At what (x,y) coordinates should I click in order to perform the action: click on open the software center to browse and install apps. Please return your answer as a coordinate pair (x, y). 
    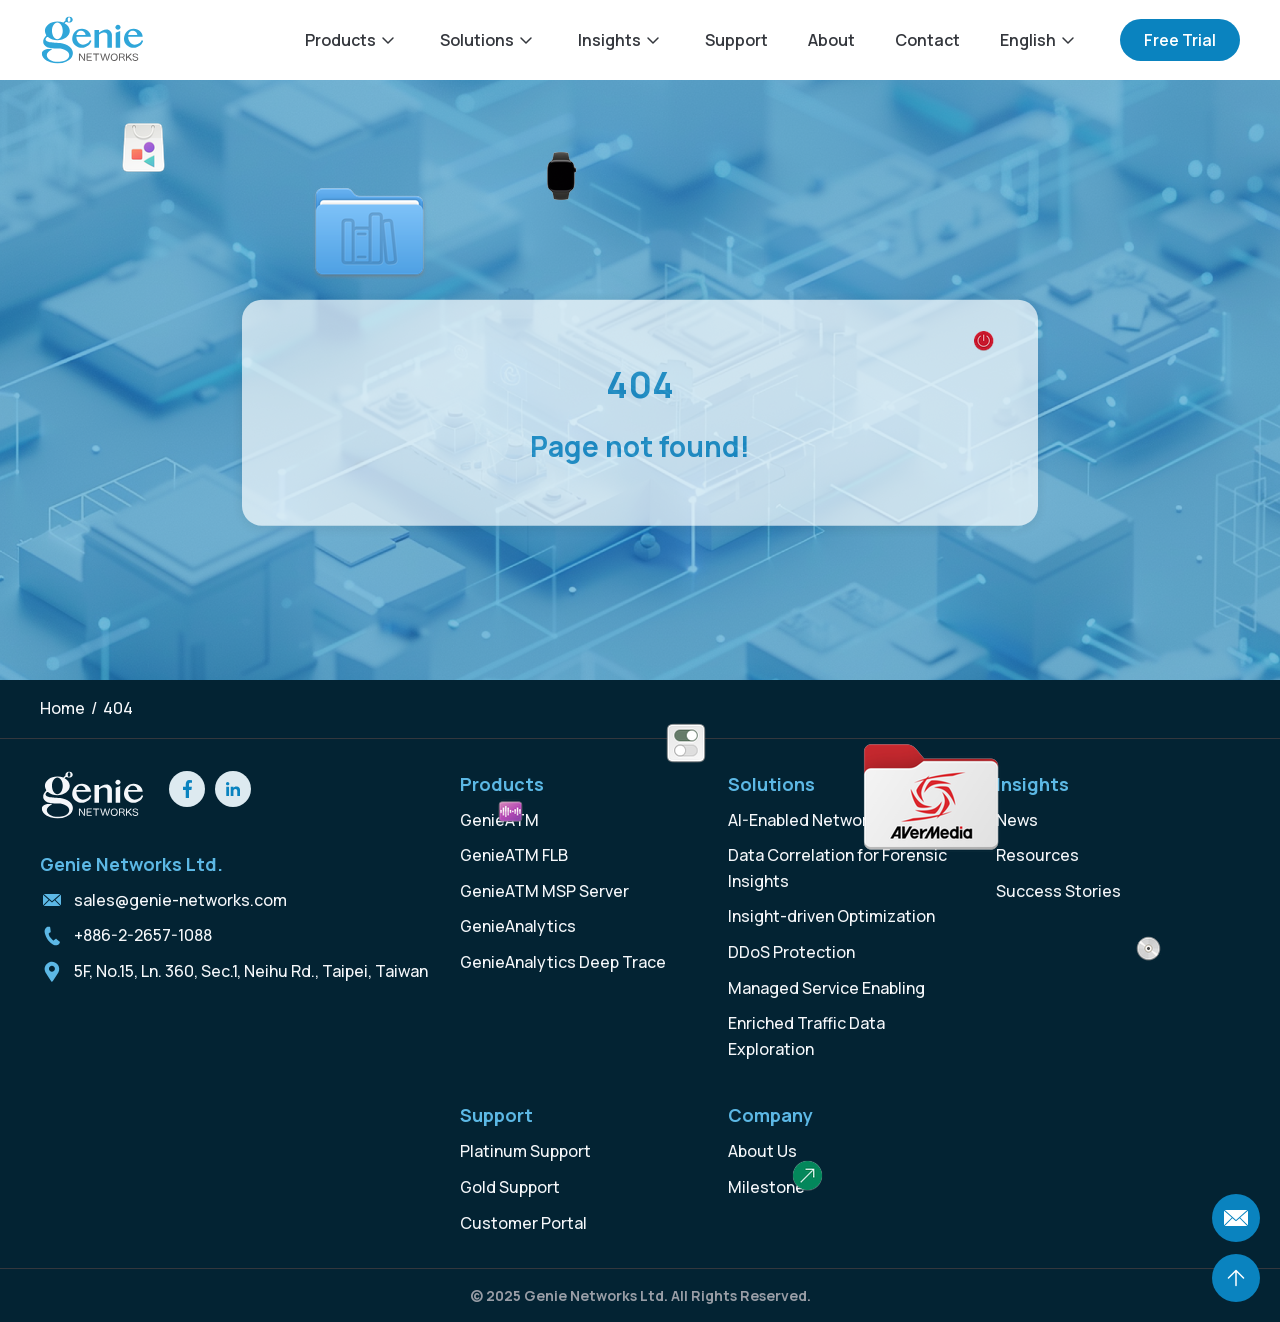
    Looking at the image, I should click on (143, 147).